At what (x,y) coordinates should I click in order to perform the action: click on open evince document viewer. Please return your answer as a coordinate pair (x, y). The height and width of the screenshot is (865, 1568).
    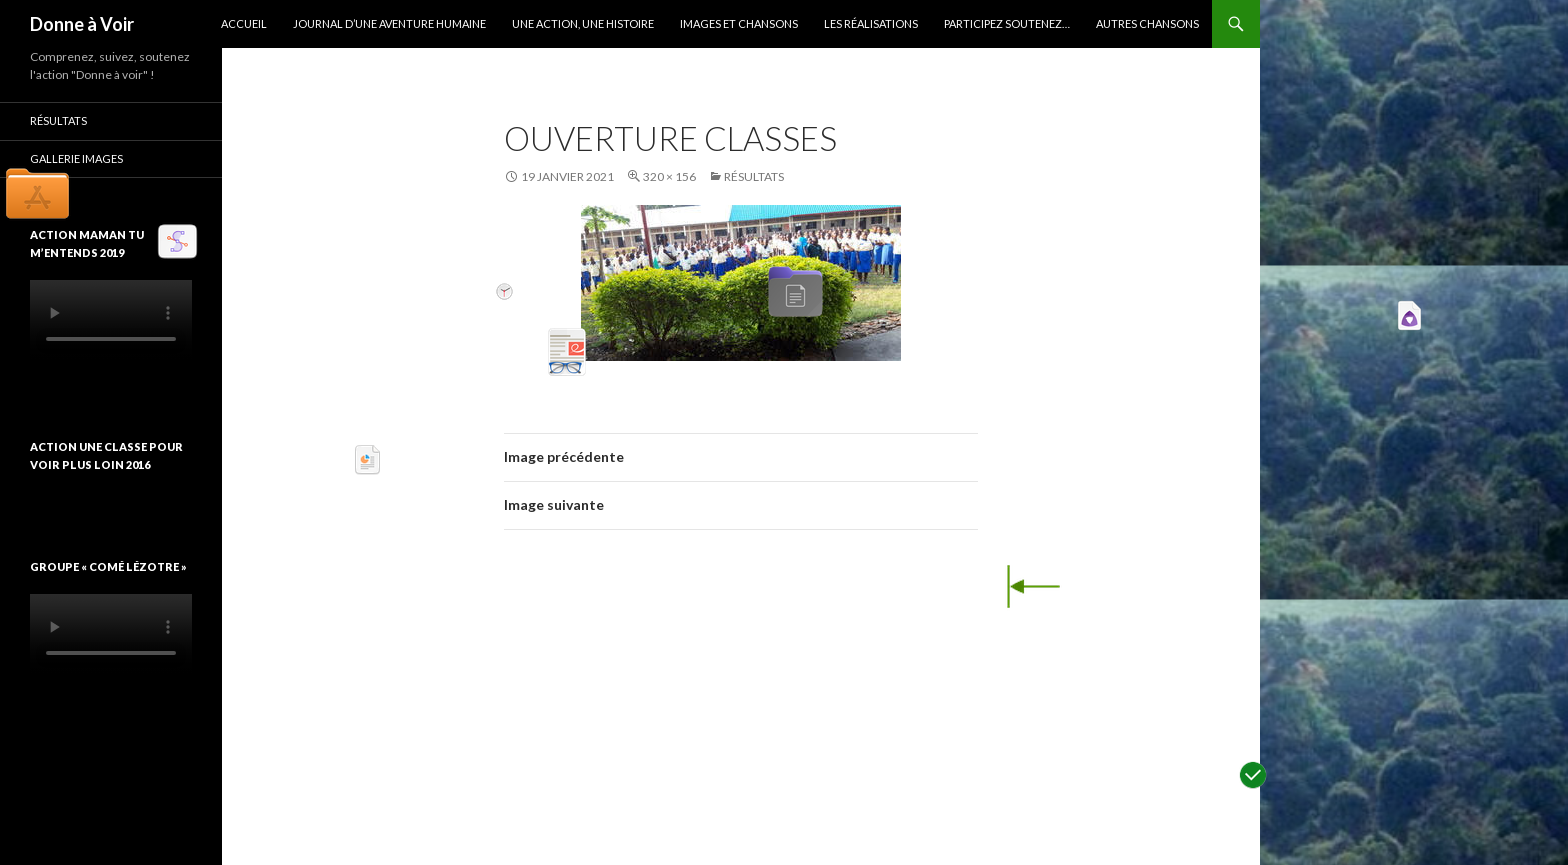
    Looking at the image, I should click on (567, 352).